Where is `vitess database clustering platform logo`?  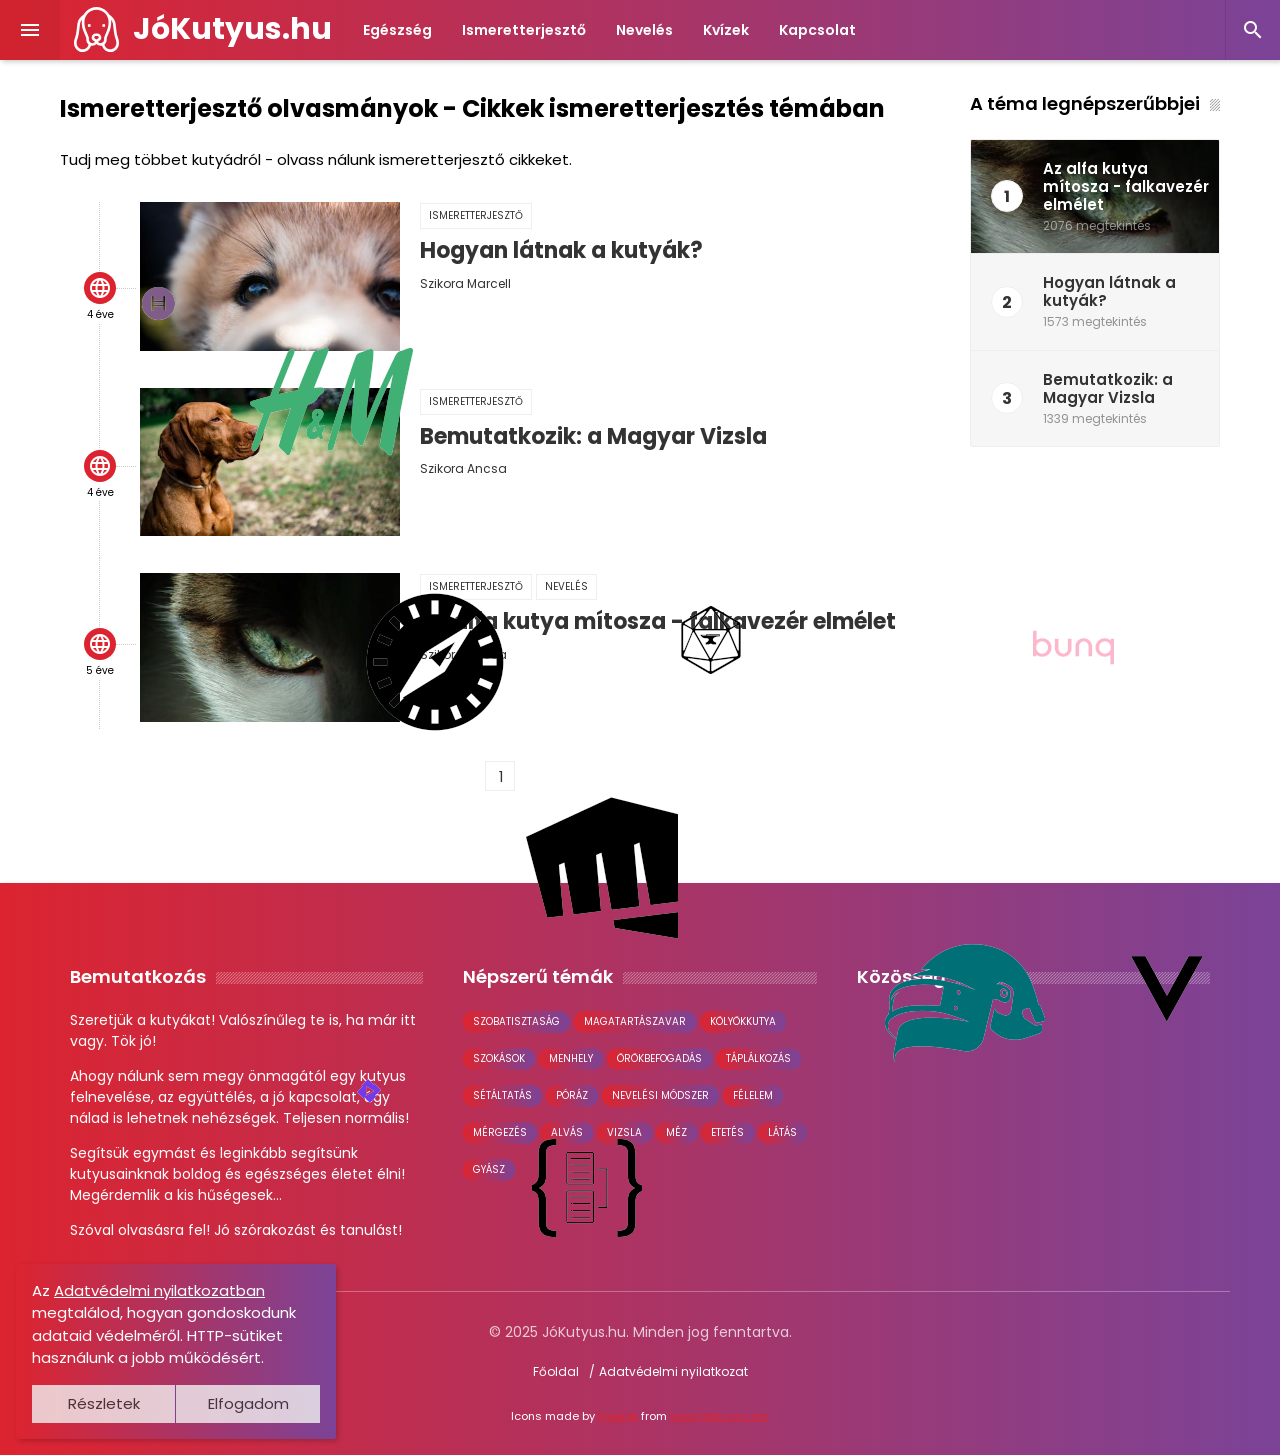
vitess database clustering platform logo is located at coordinates (1167, 989).